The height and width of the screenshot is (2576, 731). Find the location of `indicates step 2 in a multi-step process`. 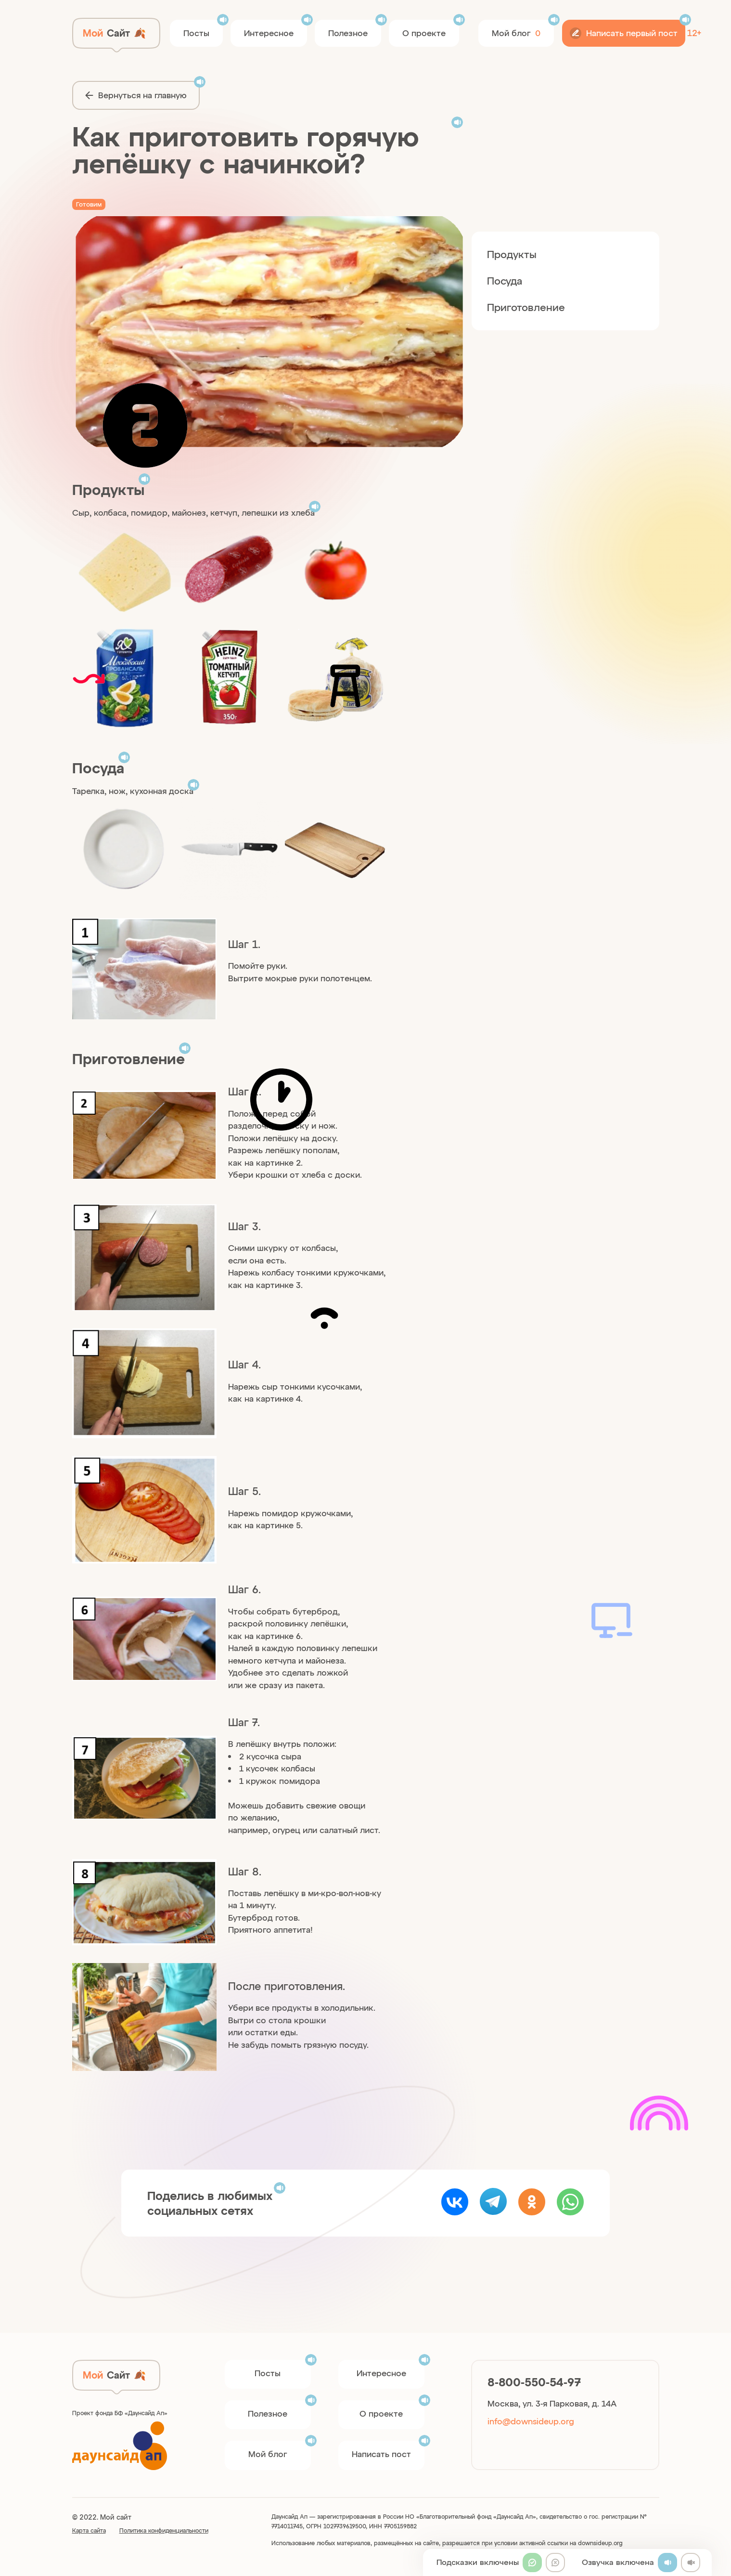

indicates step 2 in a multi-step process is located at coordinates (145, 425).